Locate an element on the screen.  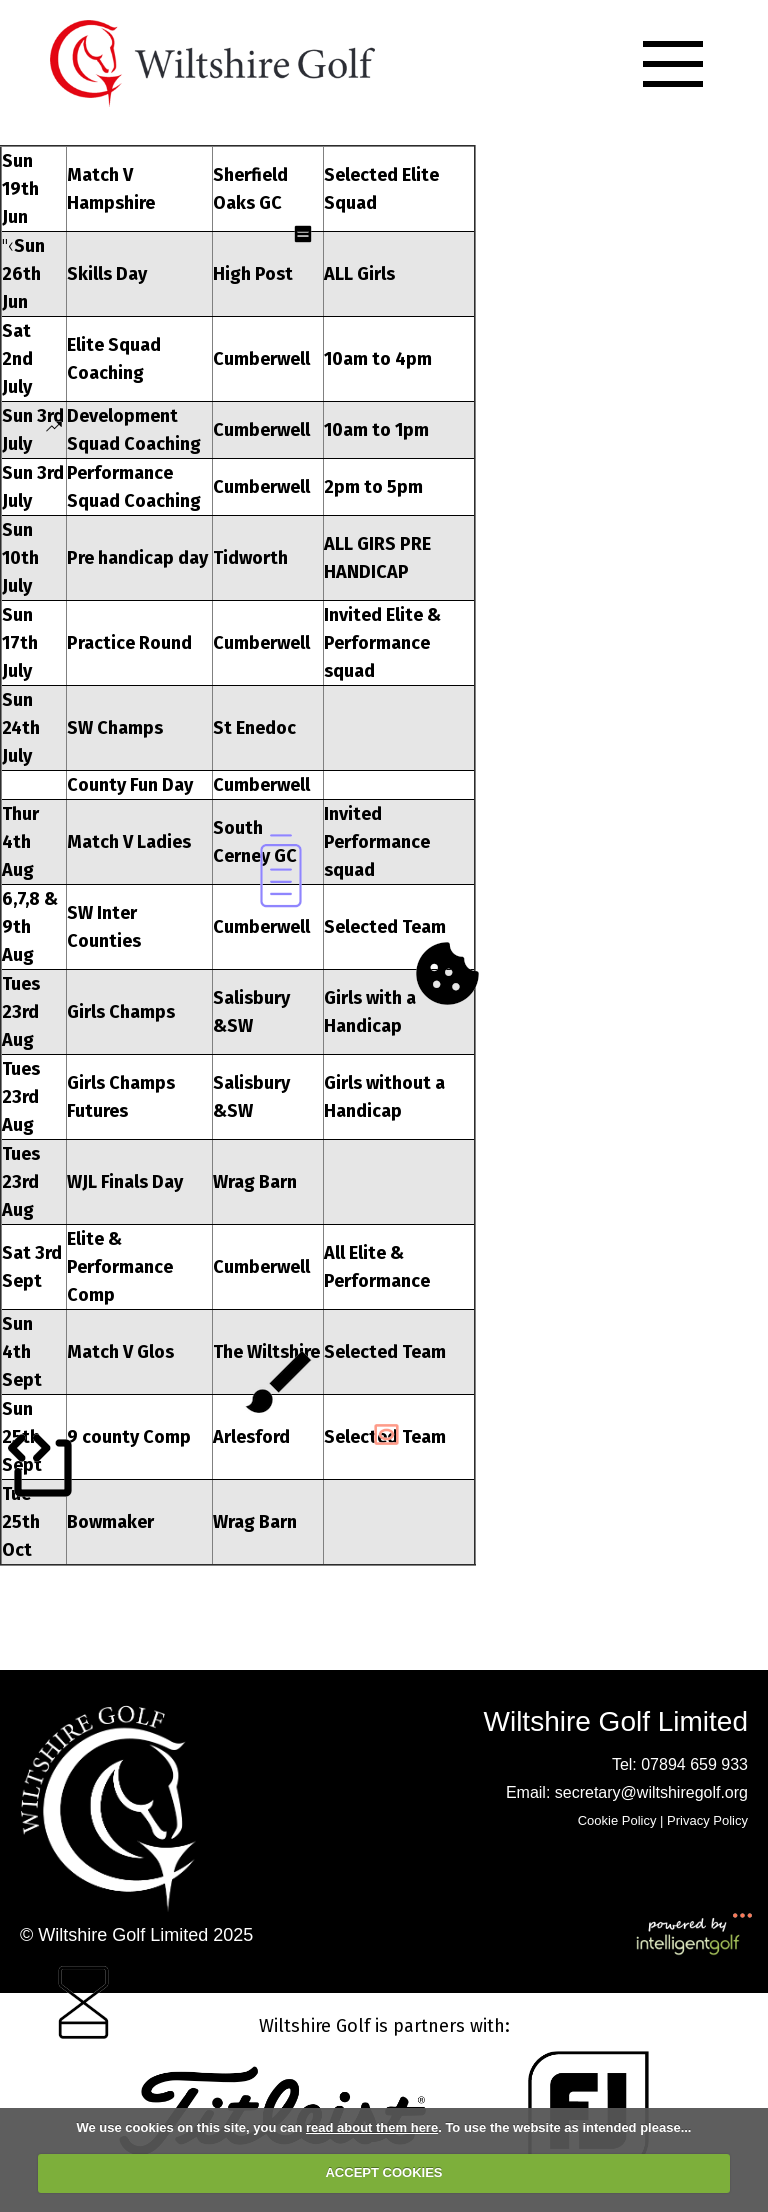
apply vignette effect to photo is located at coordinates (386, 1434).